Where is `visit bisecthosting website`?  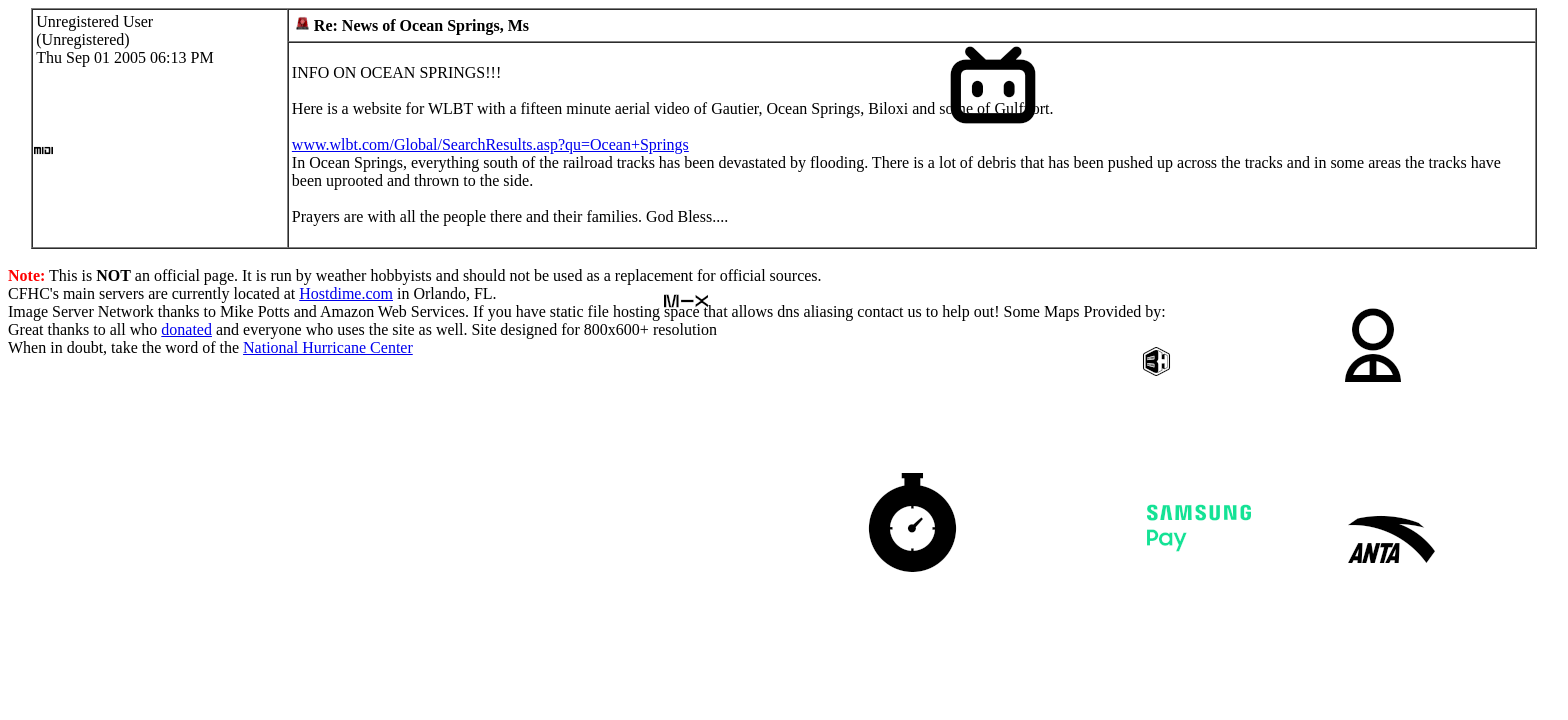
visit bisecthosting website is located at coordinates (1156, 361).